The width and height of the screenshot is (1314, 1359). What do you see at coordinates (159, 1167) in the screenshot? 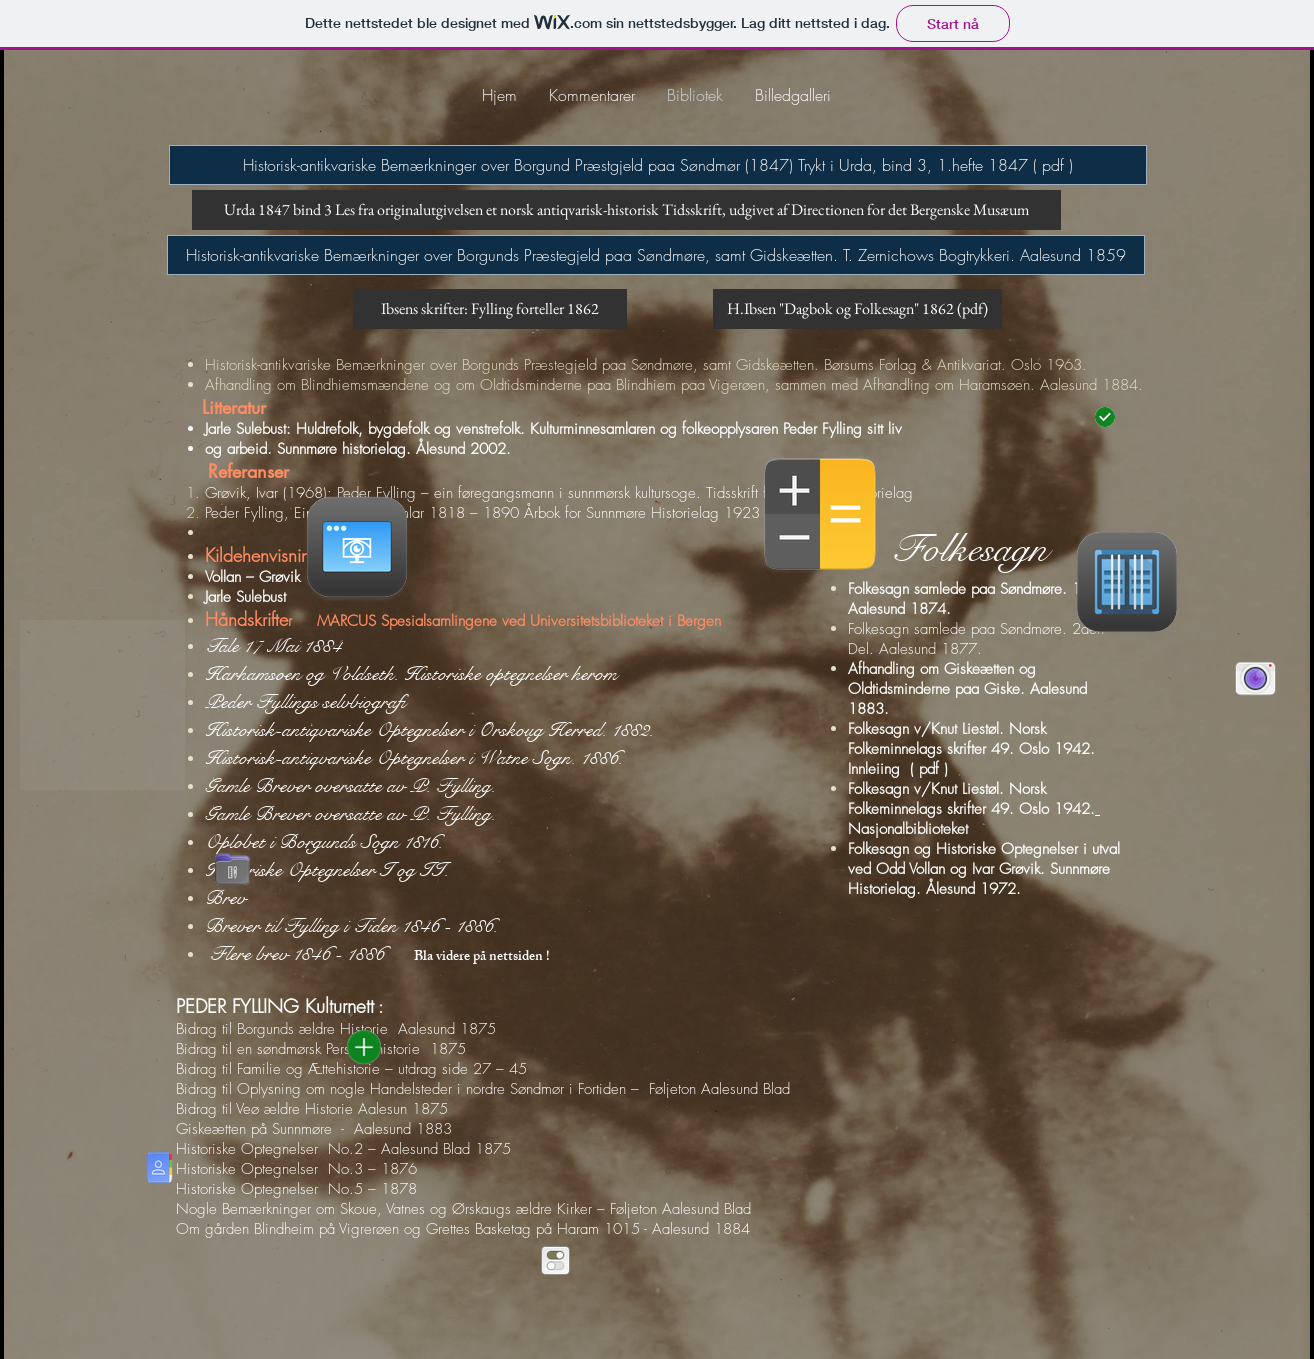
I see `open the contacts app` at bounding box center [159, 1167].